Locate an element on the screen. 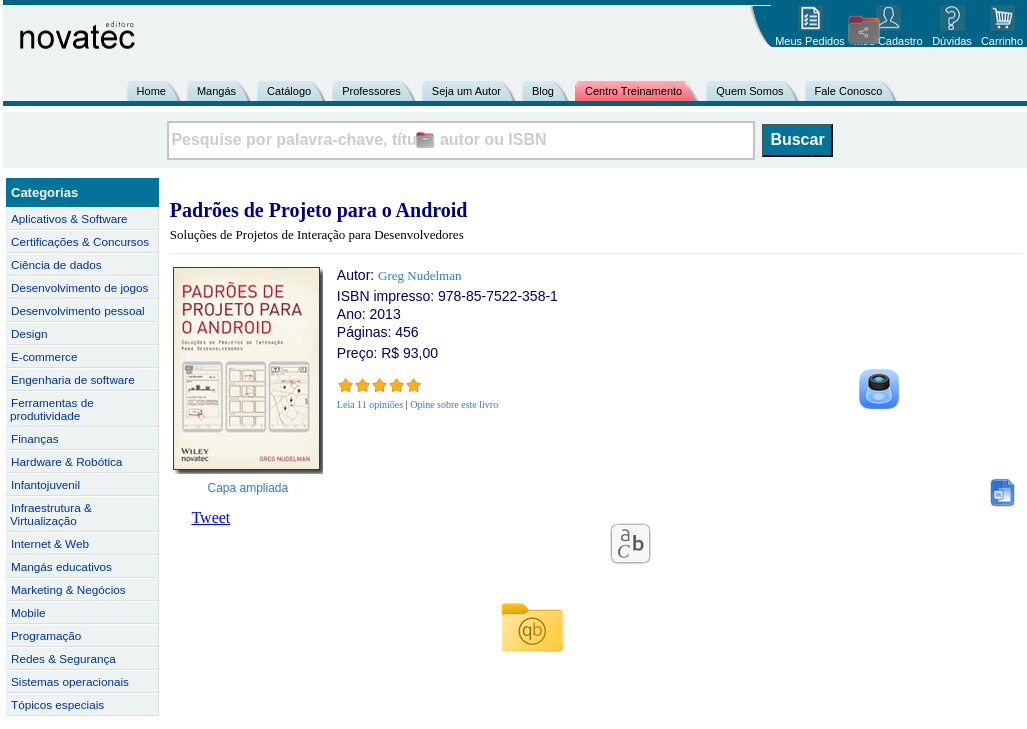 The height and width of the screenshot is (729, 1027). open the file manager is located at coordinates (425, 140).